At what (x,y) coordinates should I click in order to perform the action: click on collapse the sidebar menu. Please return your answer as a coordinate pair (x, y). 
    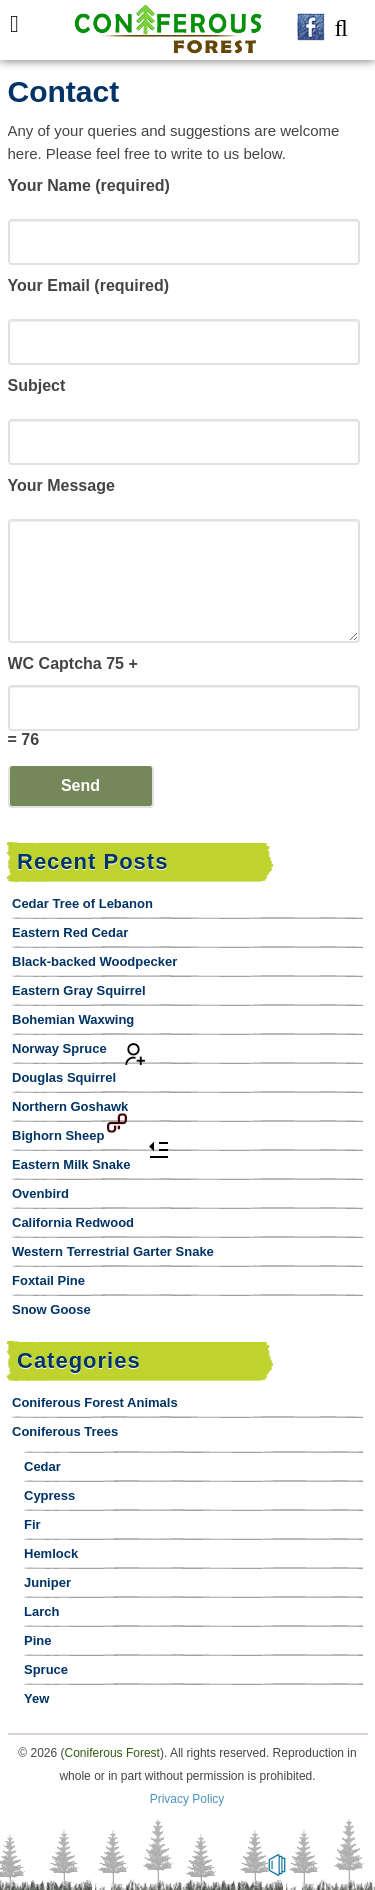
    Looking at the image, I should click on (159, 1150).